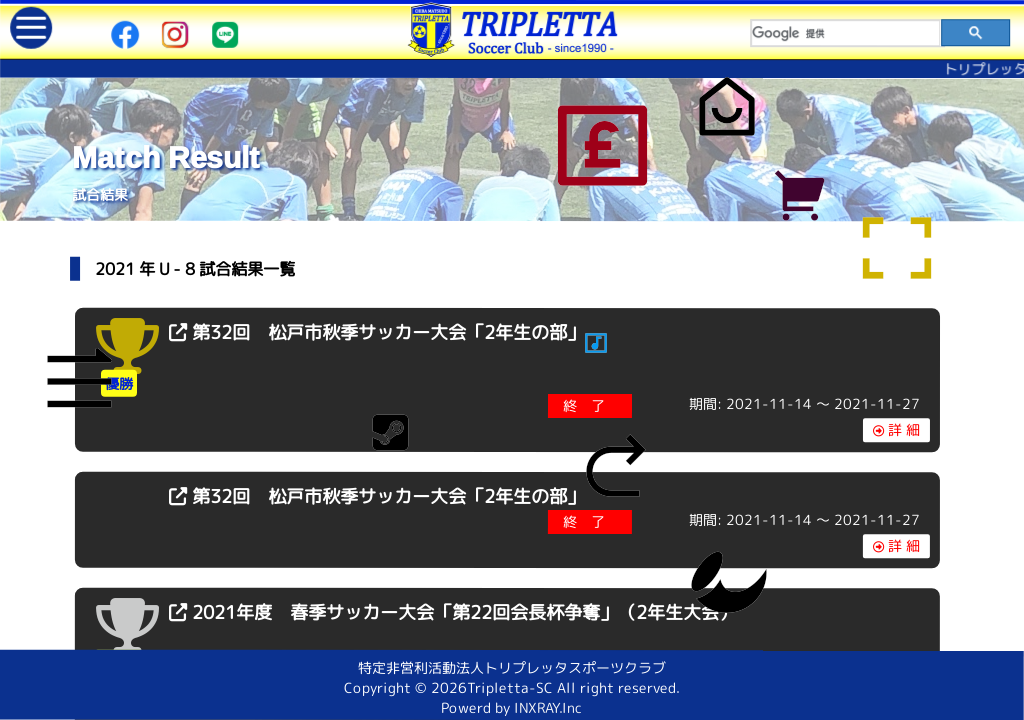 This screenshot has height=720, width=1024. Describe the element at coordinates (614, 468) in the screenshot. I see `redo last action` at that location.